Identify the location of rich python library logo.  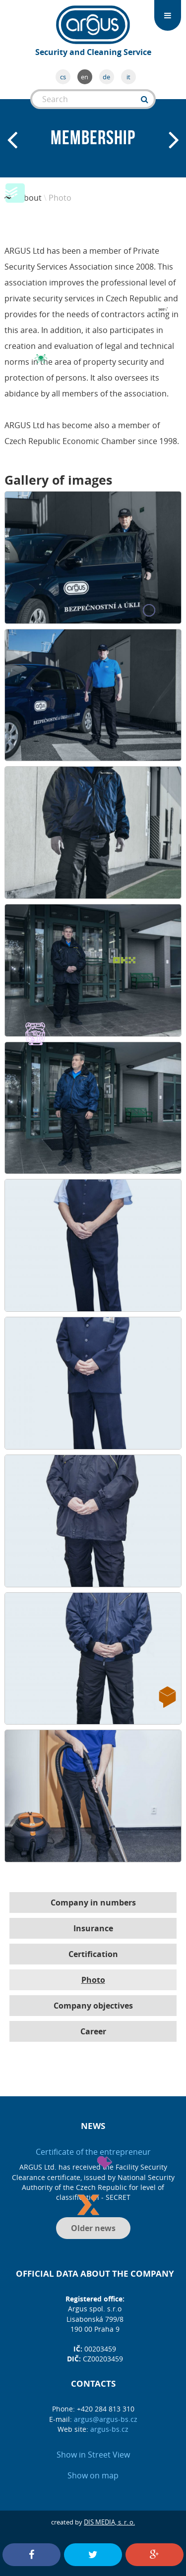
(35, 1034).